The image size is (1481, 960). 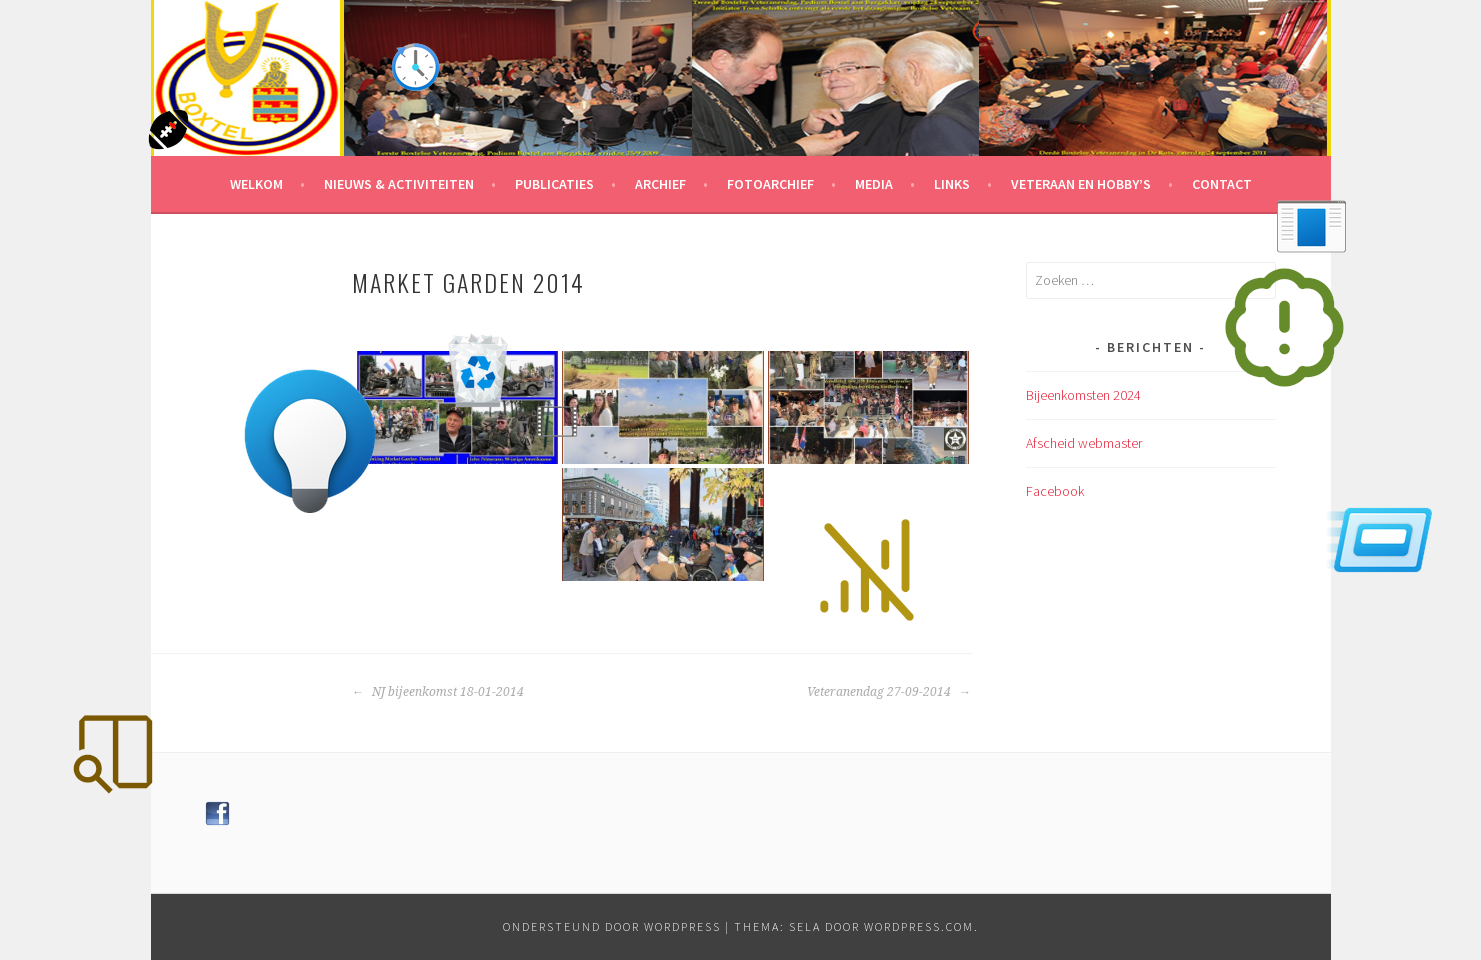 I want to click on launch or run an application, so click(x=1383, y=540).